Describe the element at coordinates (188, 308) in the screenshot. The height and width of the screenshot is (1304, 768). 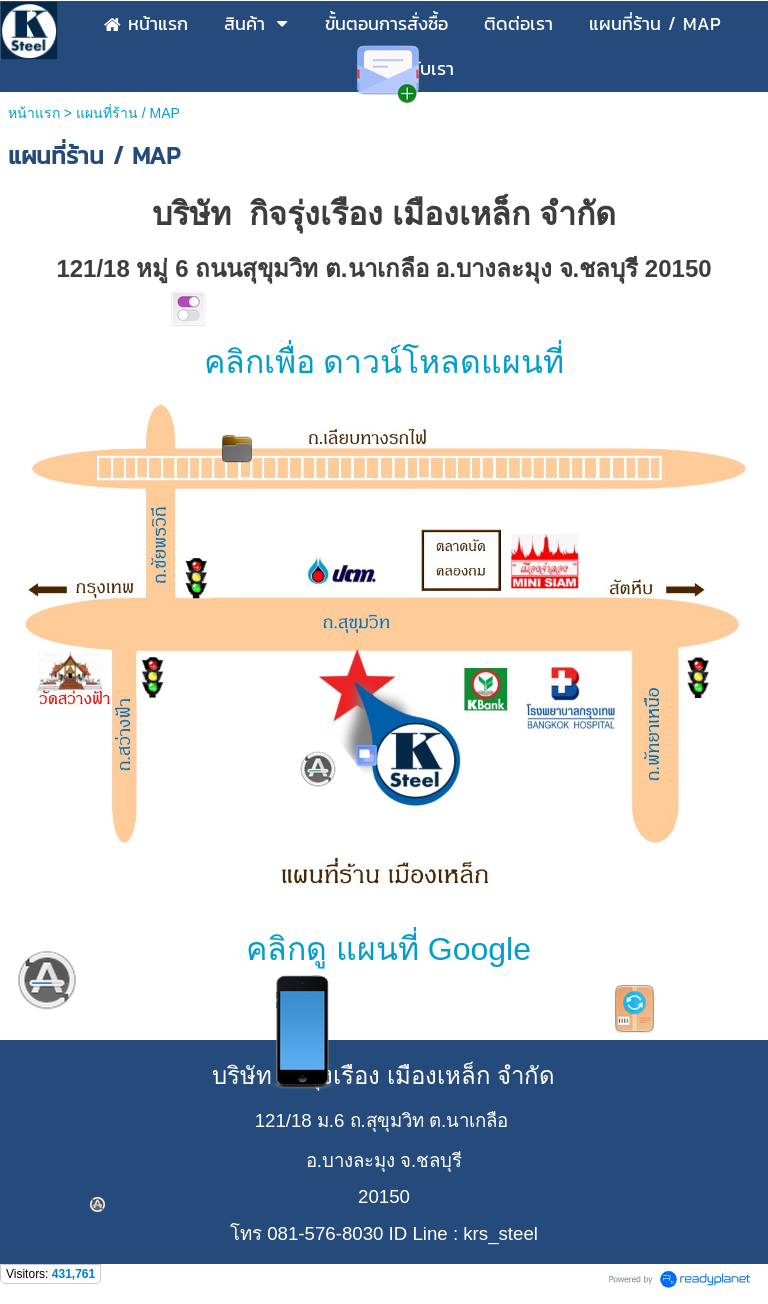
I see `open desktop preferences or settings` at that location.